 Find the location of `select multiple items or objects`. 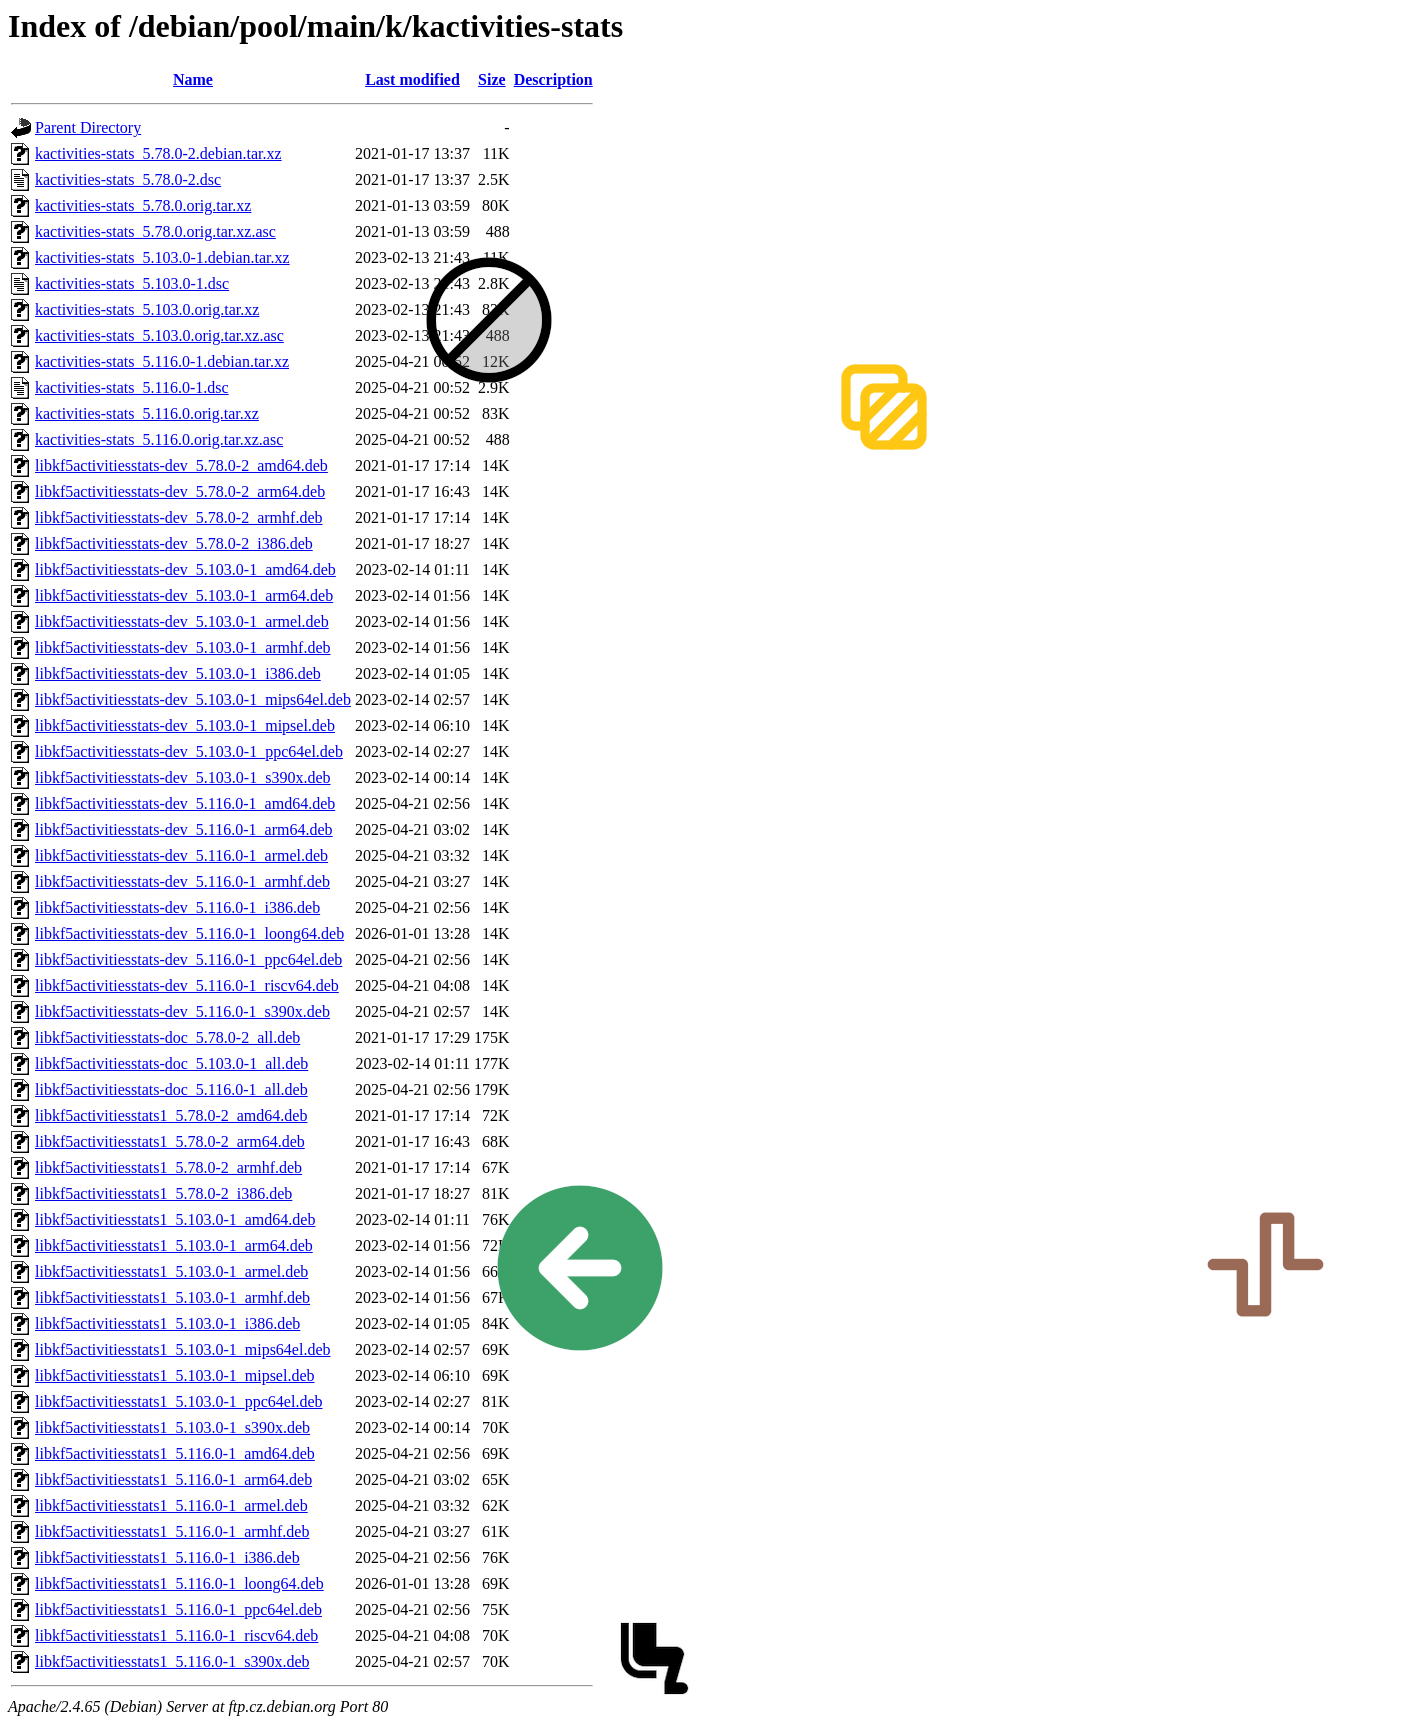

select multiple items or objects is located at coordinates (884, 407).